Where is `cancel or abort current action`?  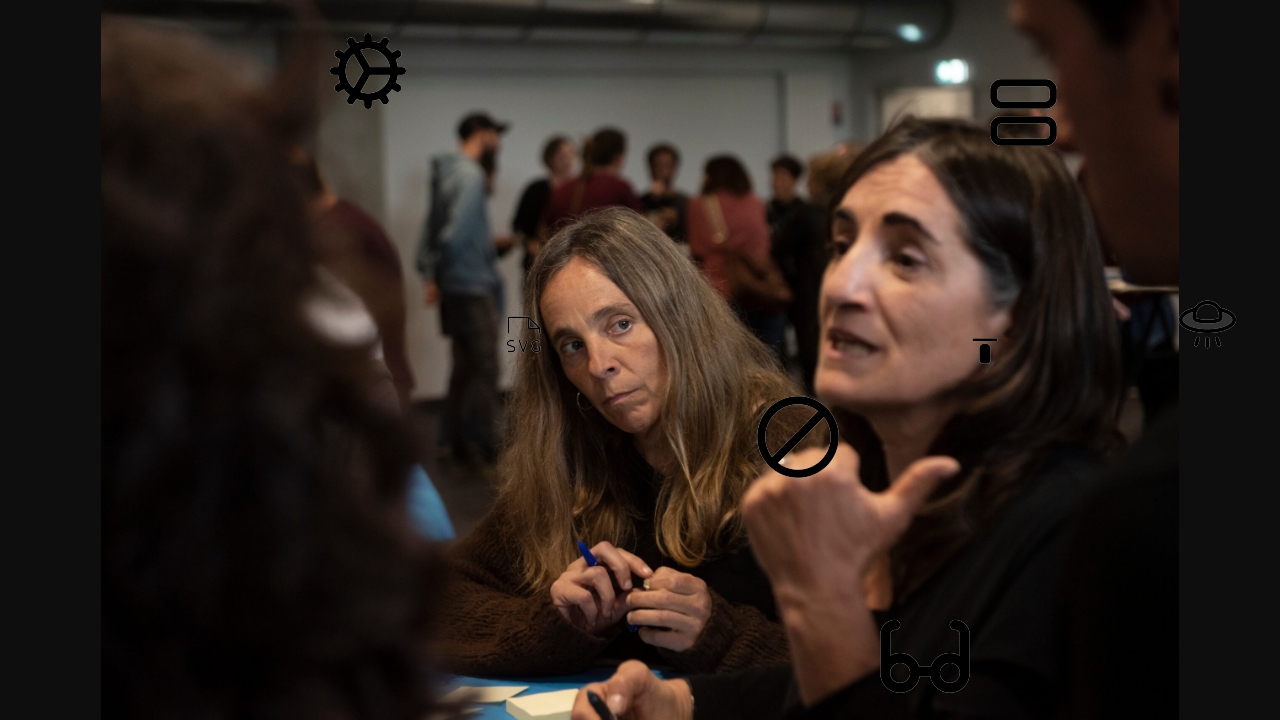
cancel or abort current action is located at coordinates (798, 437).